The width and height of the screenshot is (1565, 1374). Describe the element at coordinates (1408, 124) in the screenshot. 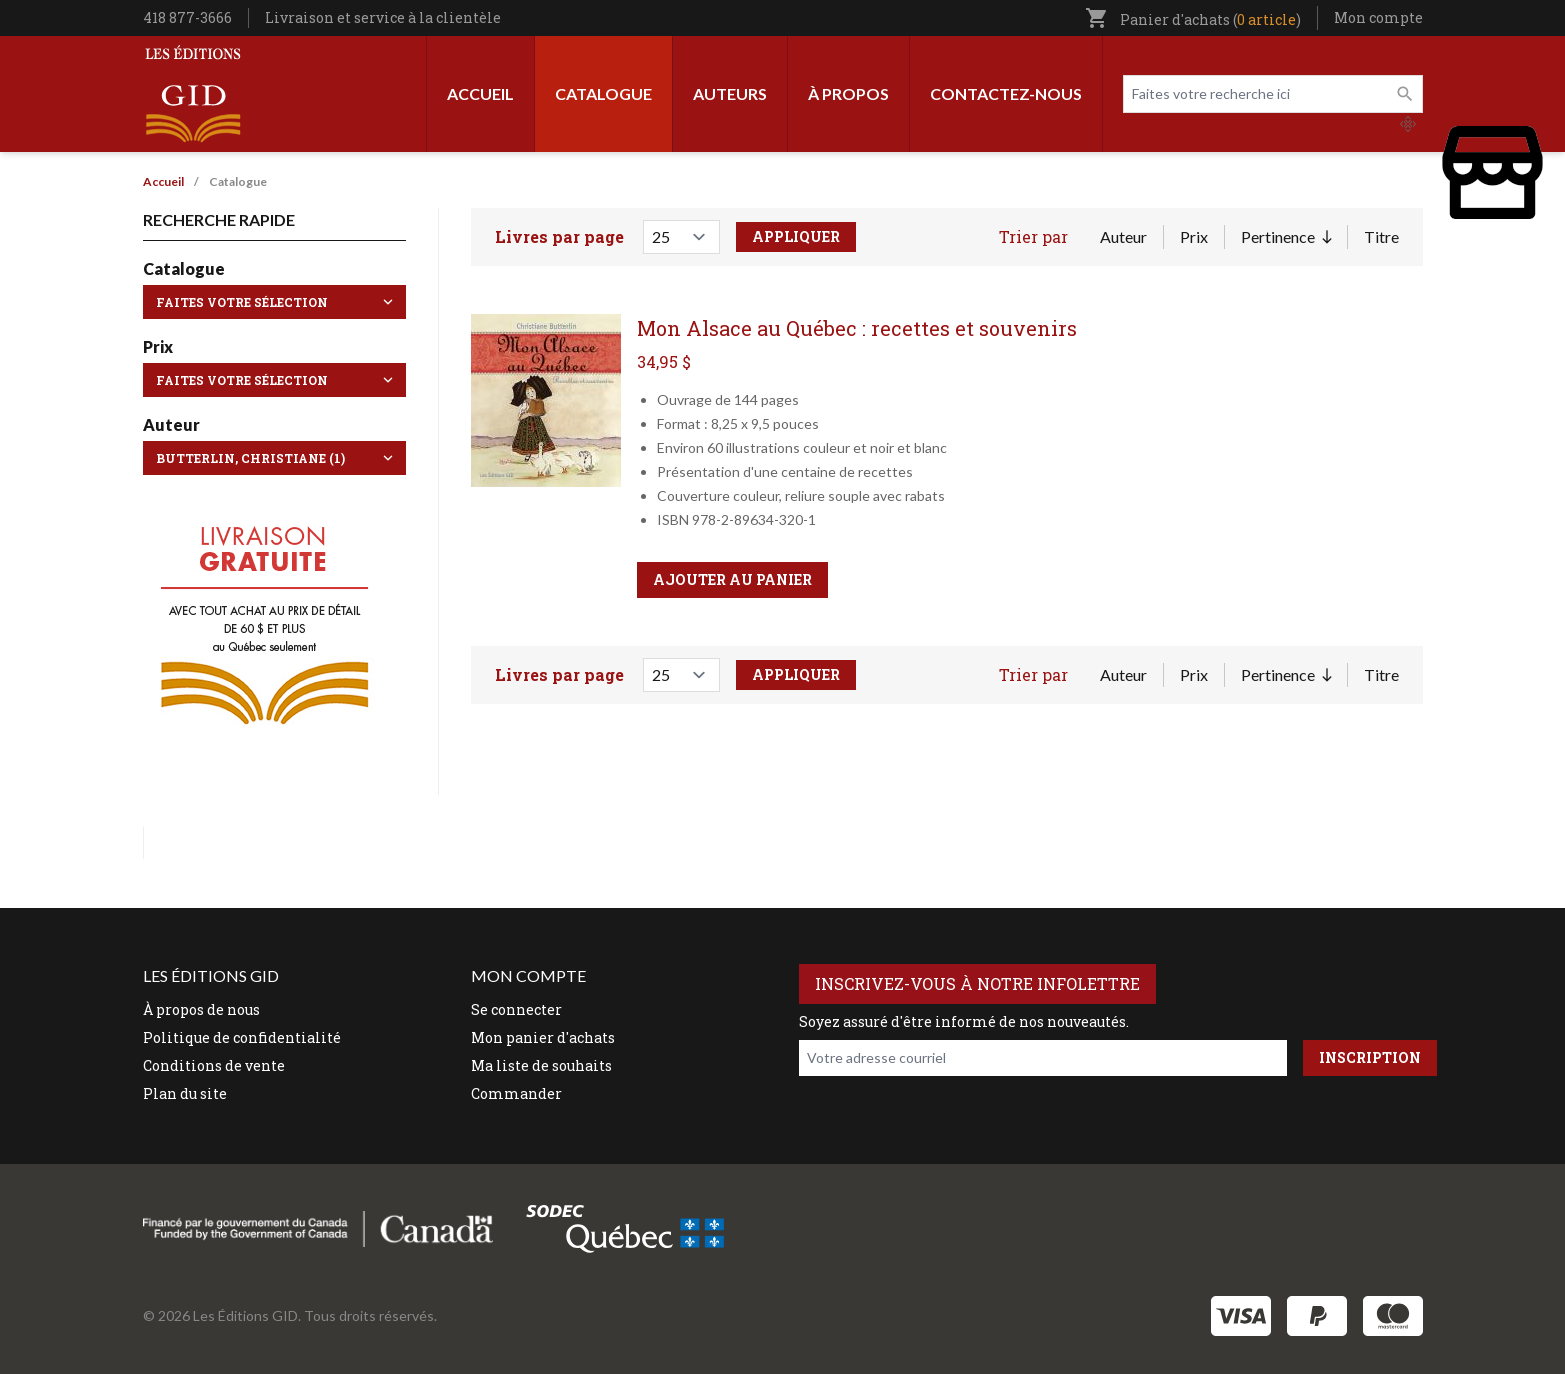

I see `decorative pattern or design element` at that location.